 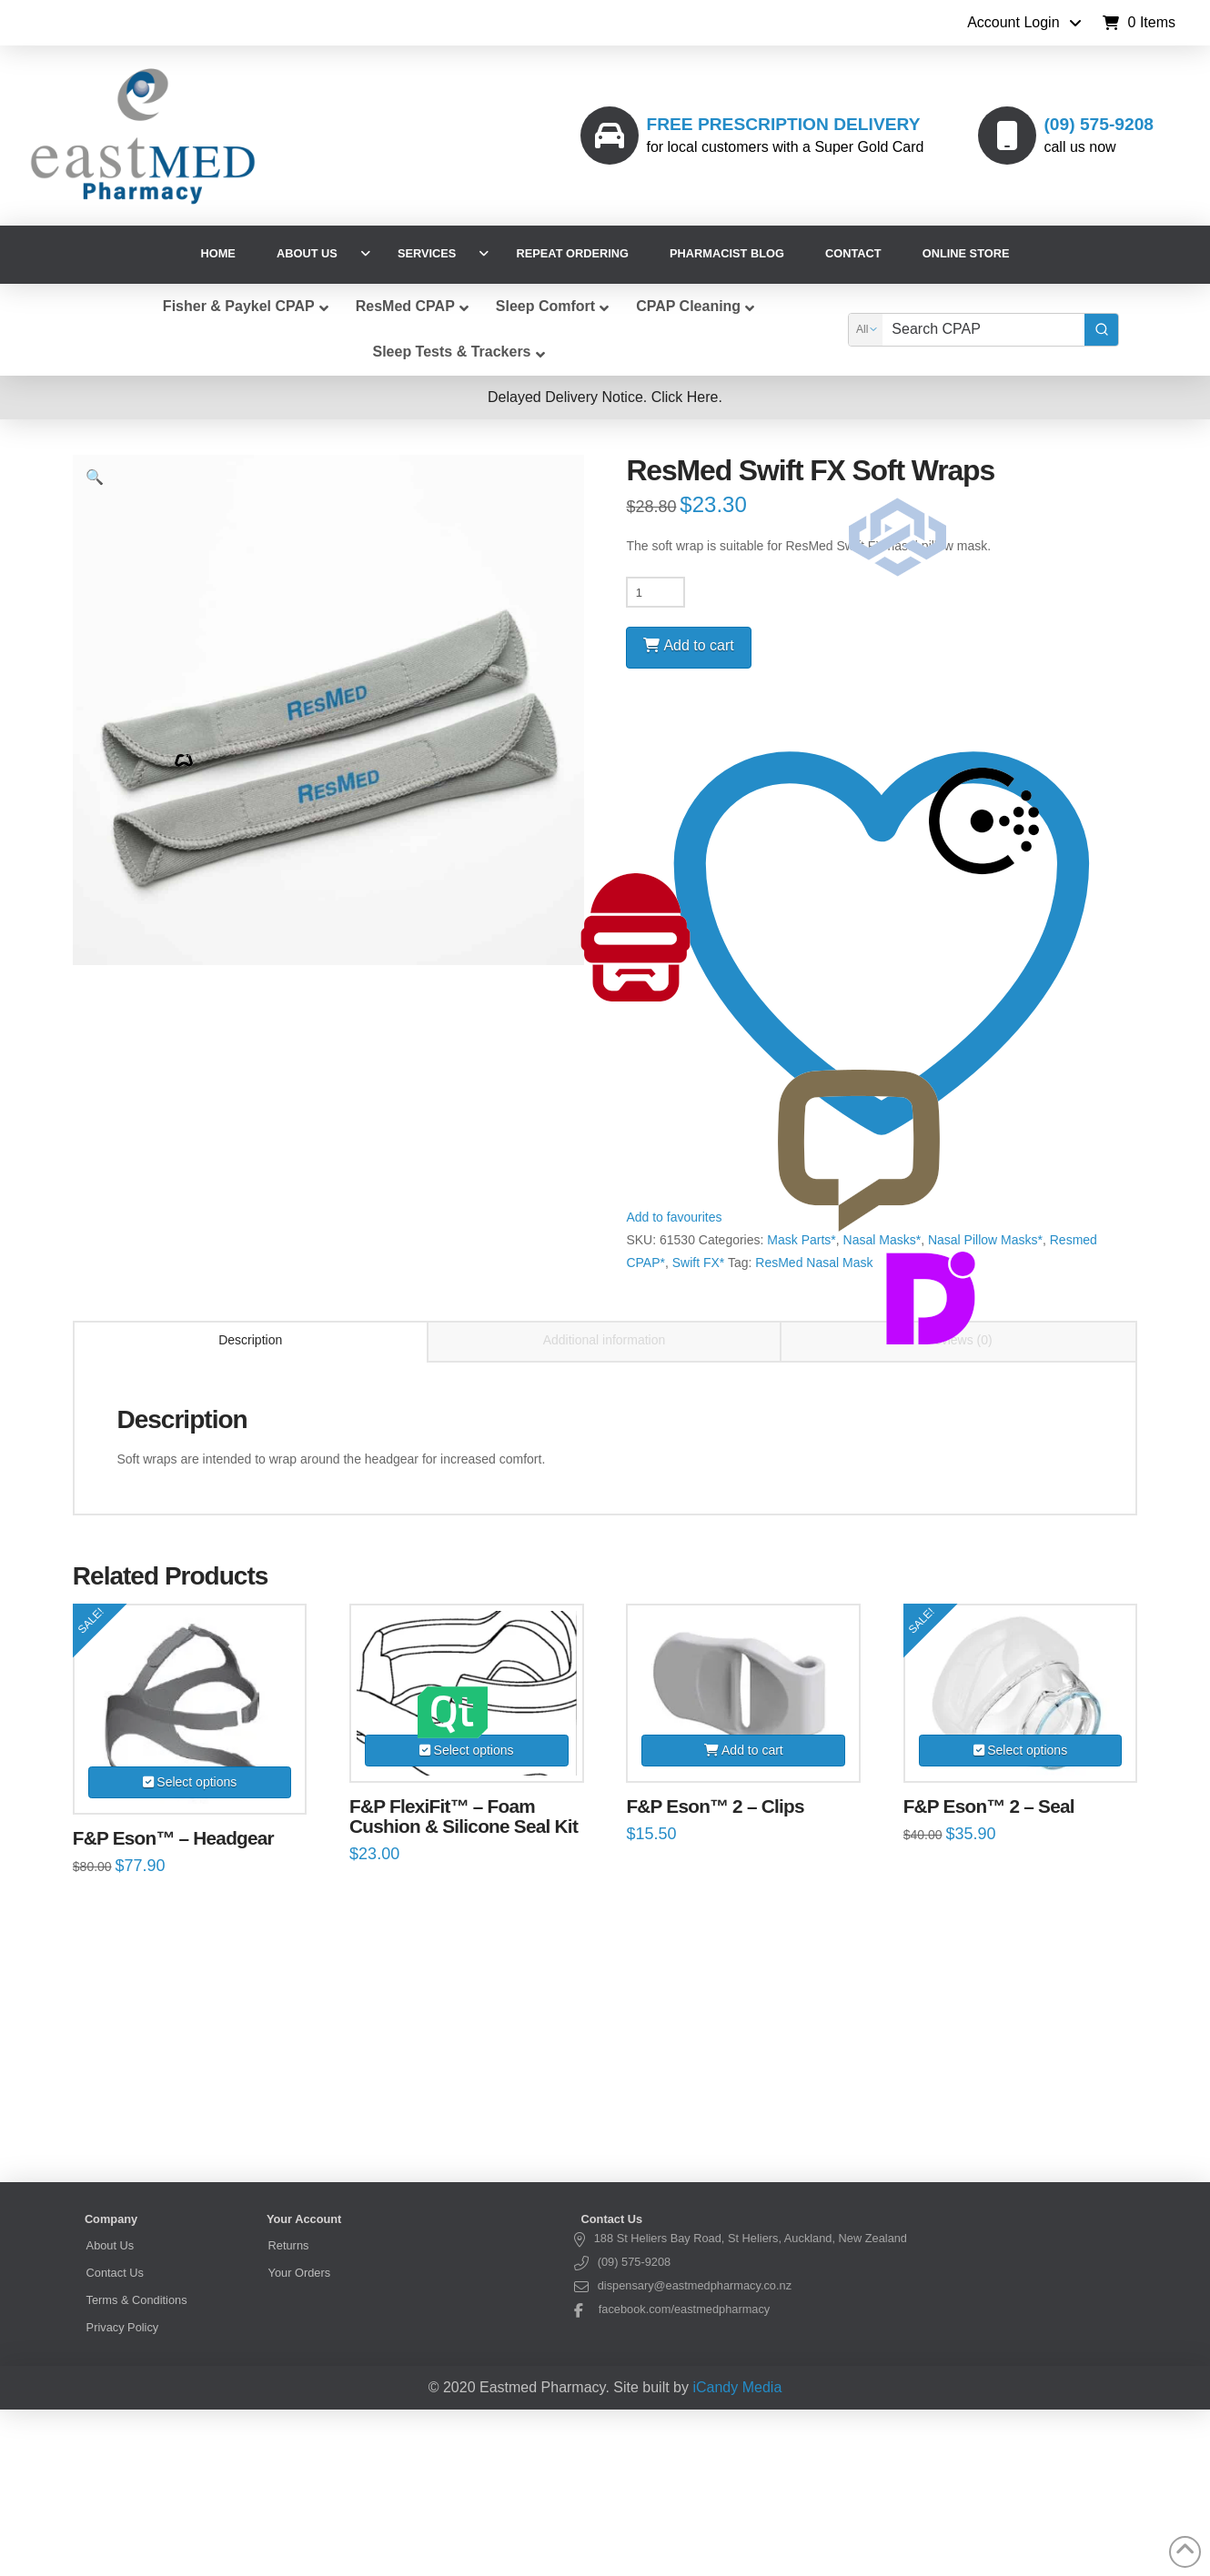 I want to click on visit wiki.gg website, so click(x=184, y=760).